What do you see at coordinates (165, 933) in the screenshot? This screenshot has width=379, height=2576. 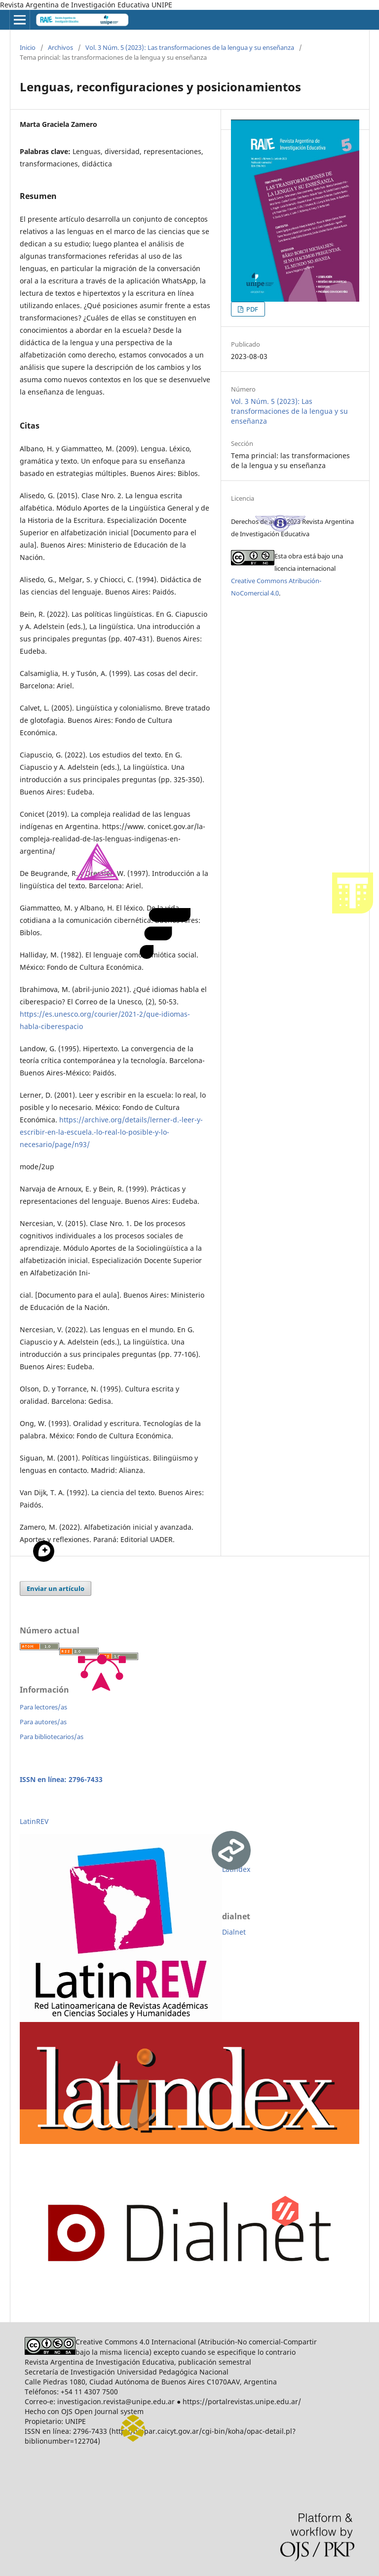 I see `flat.io logo` at bounding box center [165, 933].